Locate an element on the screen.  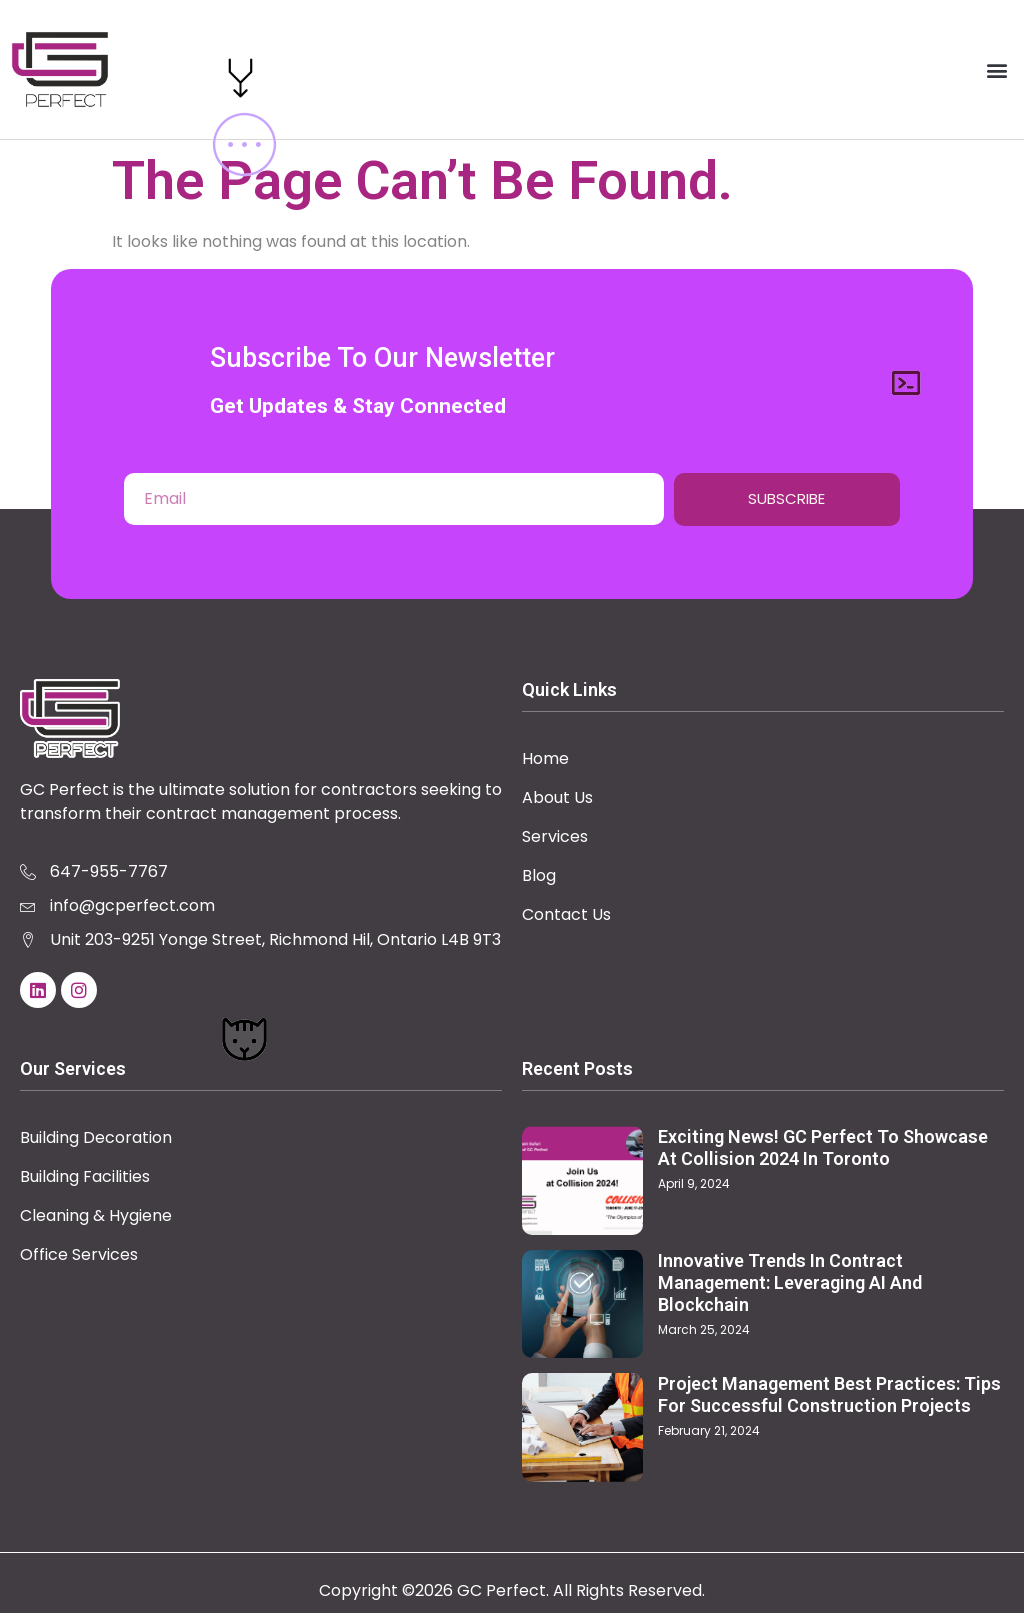
open more options menu is located at coordinates (244, 144).